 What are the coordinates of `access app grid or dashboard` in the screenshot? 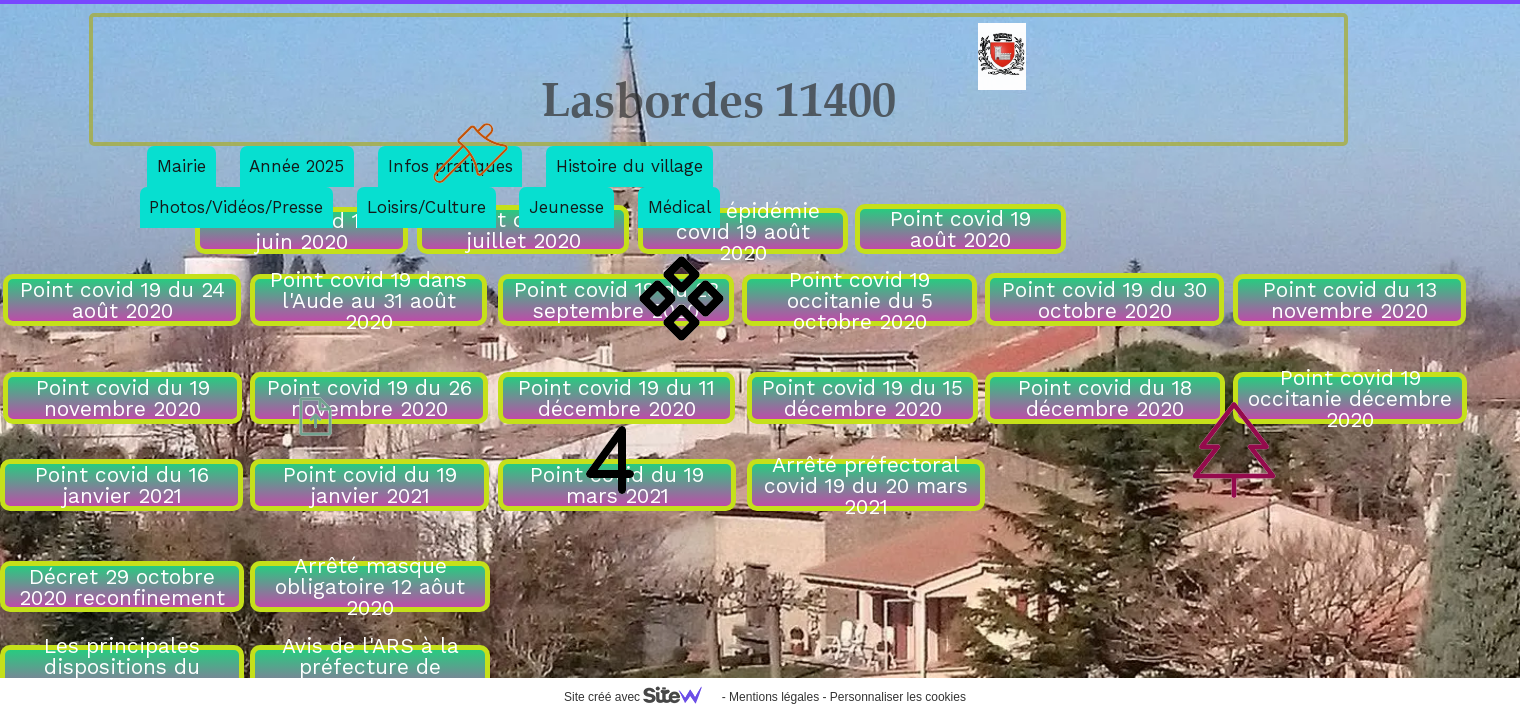 It's located at (681, 298).